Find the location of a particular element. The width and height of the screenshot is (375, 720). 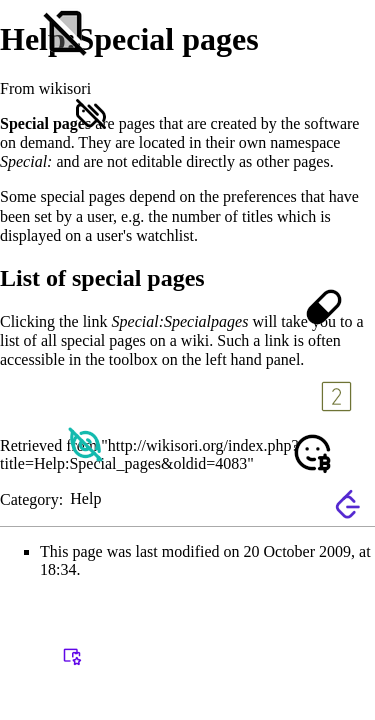

view bitcoin wallet mood or status is located at coordinates (312, 452).